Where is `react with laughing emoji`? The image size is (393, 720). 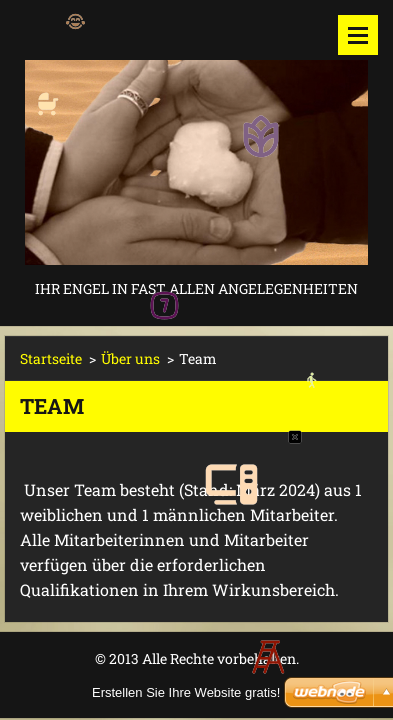
react with laughing emoji is located at coordinates (75, 21).